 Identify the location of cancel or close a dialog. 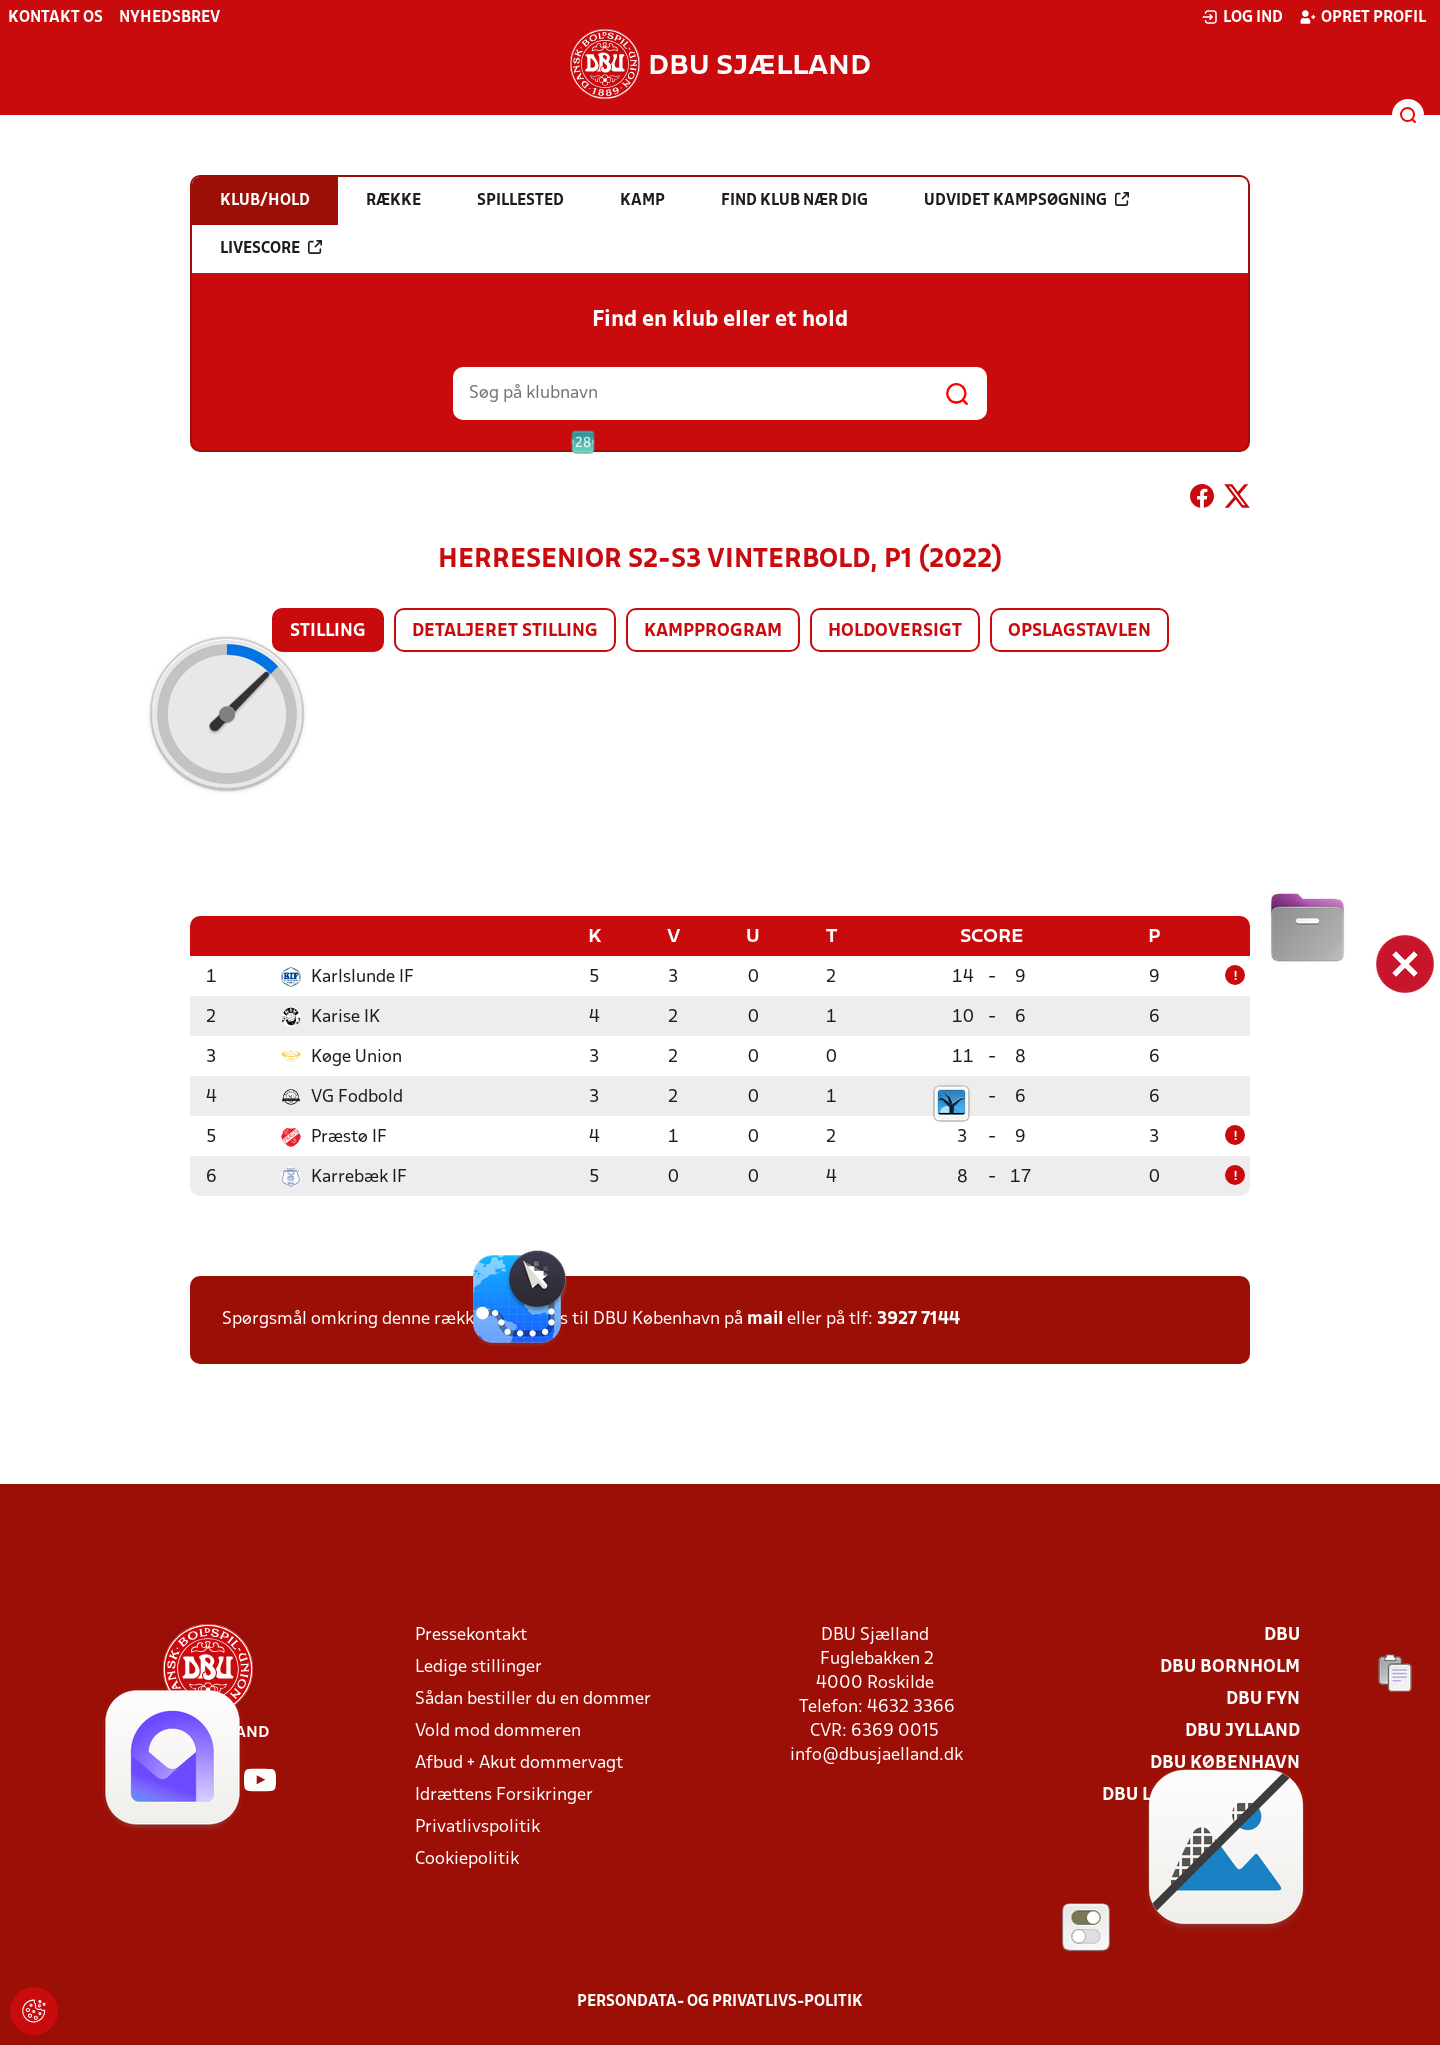
(1405, 964).